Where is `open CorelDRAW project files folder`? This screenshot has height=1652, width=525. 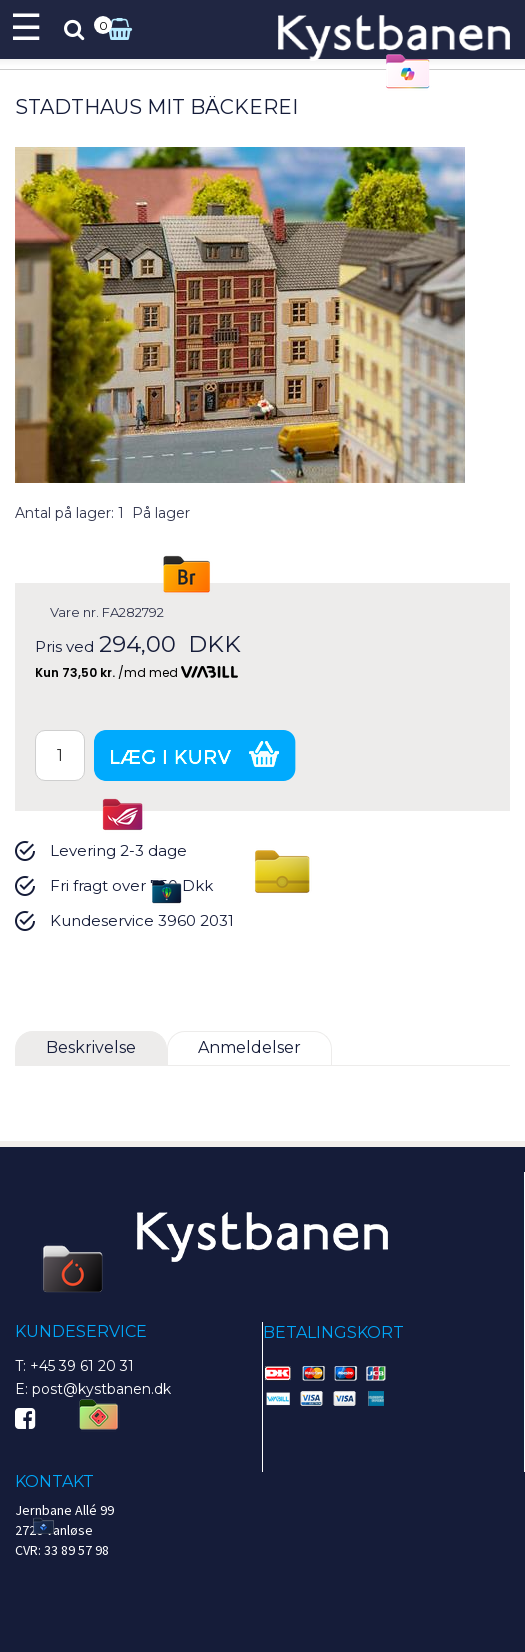 open CorelDRAW project files folder is located at coordinates (166, 892).